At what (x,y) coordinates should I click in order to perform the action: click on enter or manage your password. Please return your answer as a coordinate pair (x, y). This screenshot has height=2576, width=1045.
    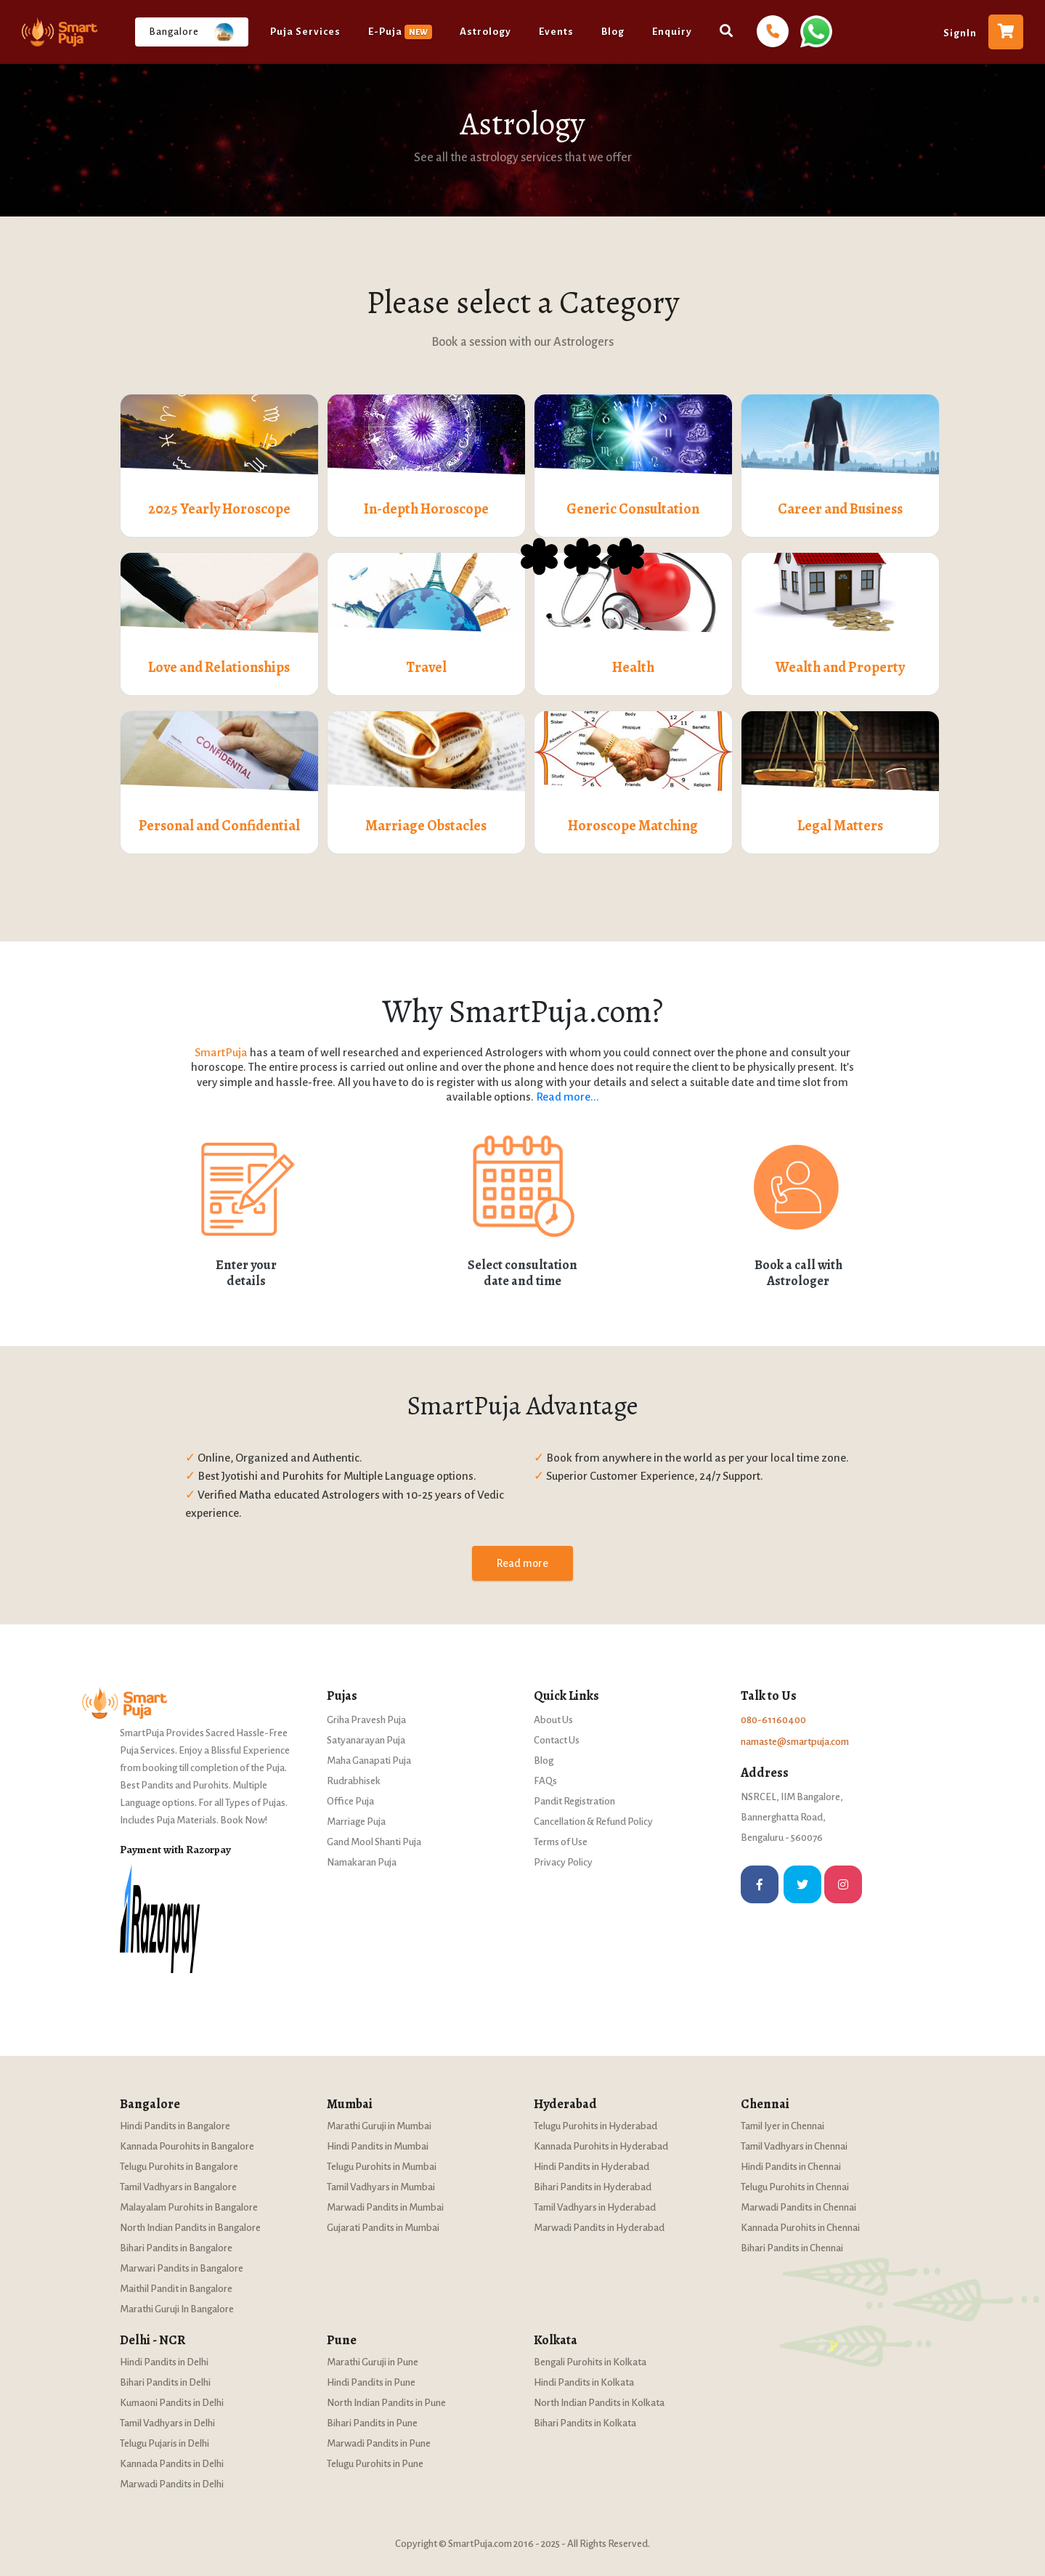
    Looking at the image, I should click on (582, 556).